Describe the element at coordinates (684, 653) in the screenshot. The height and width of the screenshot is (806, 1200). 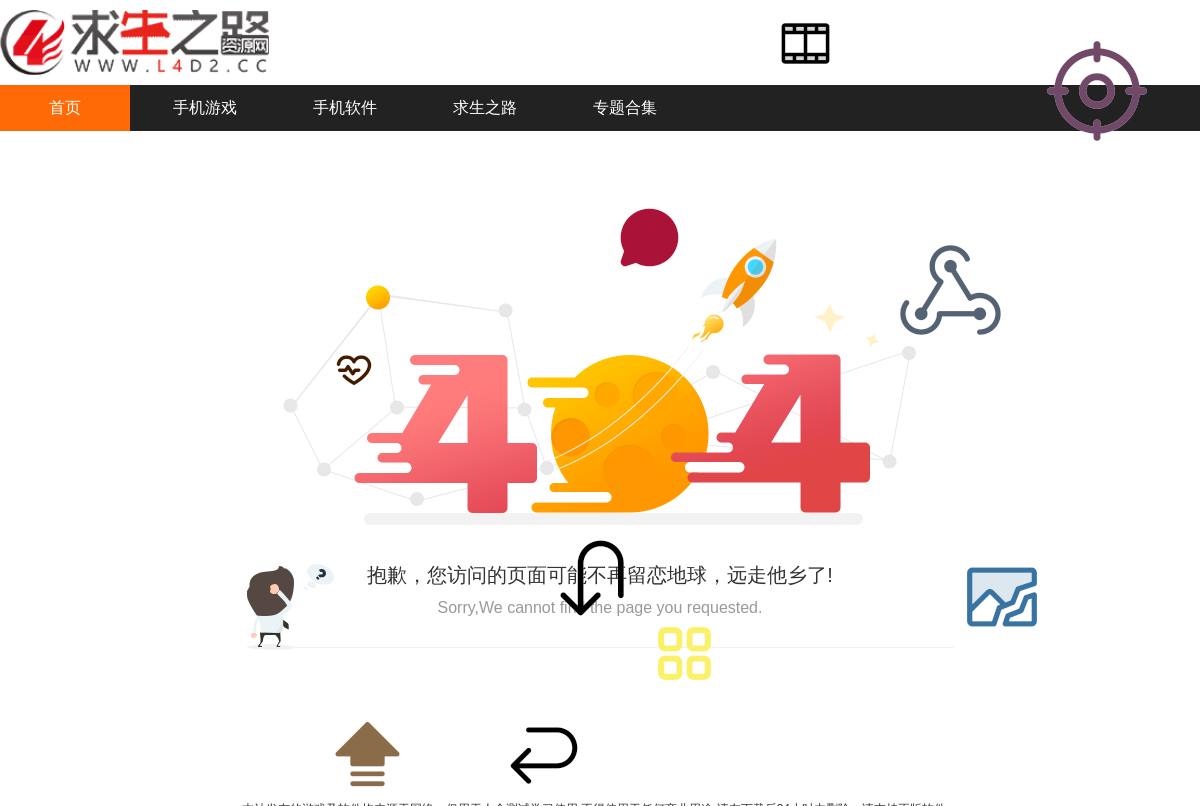
I see `view all apps` at that location.